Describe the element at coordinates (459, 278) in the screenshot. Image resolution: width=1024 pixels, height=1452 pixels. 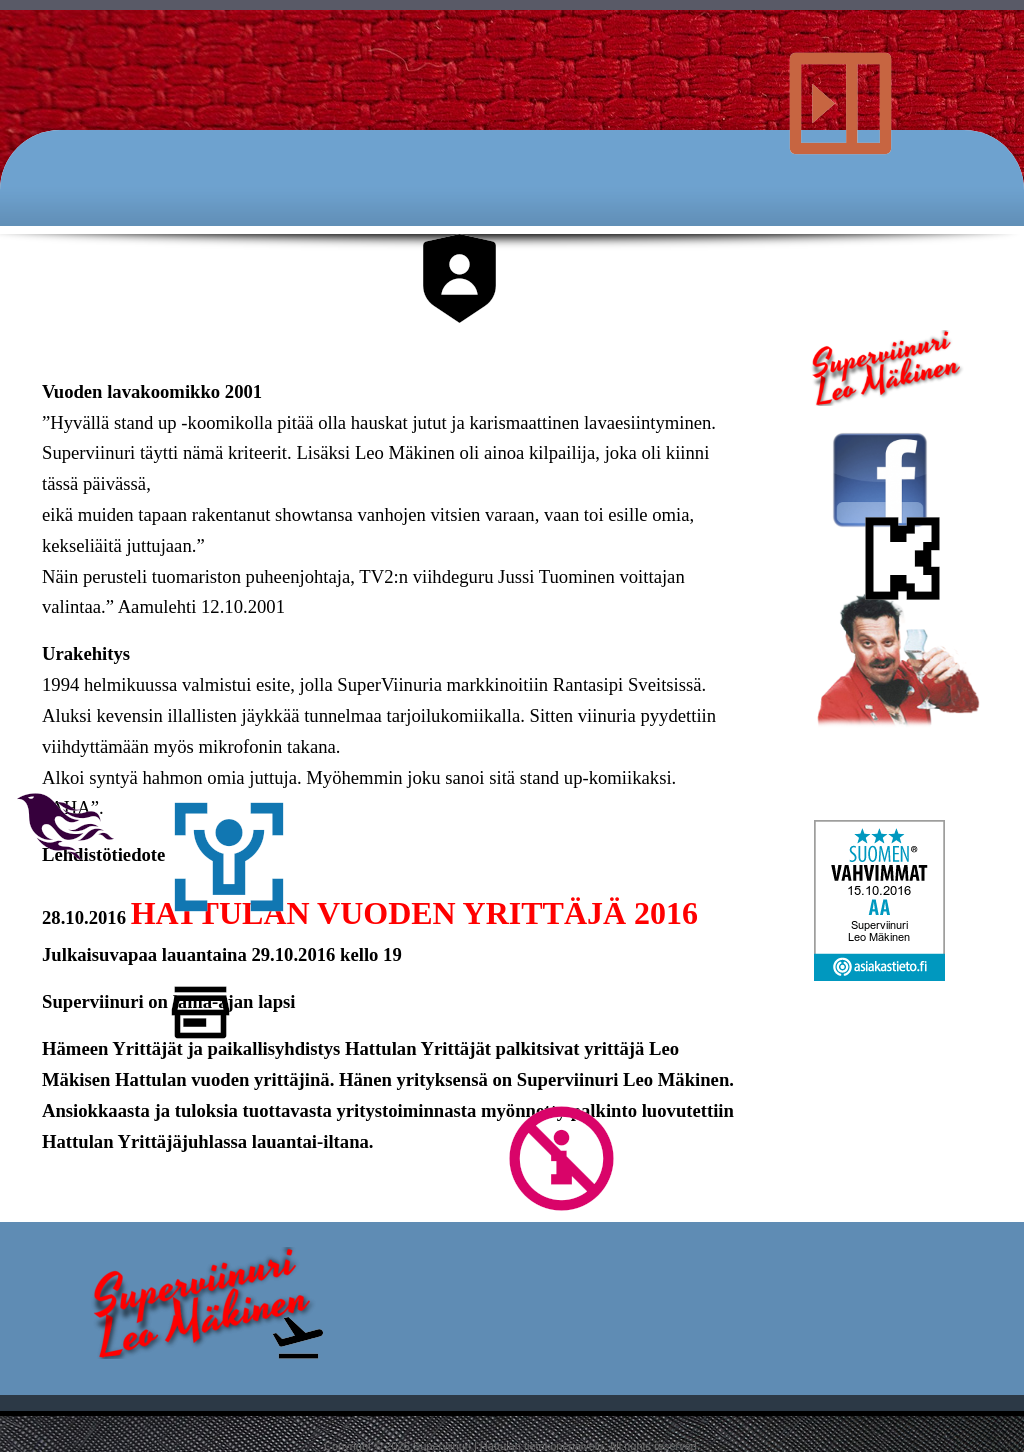
I see `access user privacy or security settings` at that location.